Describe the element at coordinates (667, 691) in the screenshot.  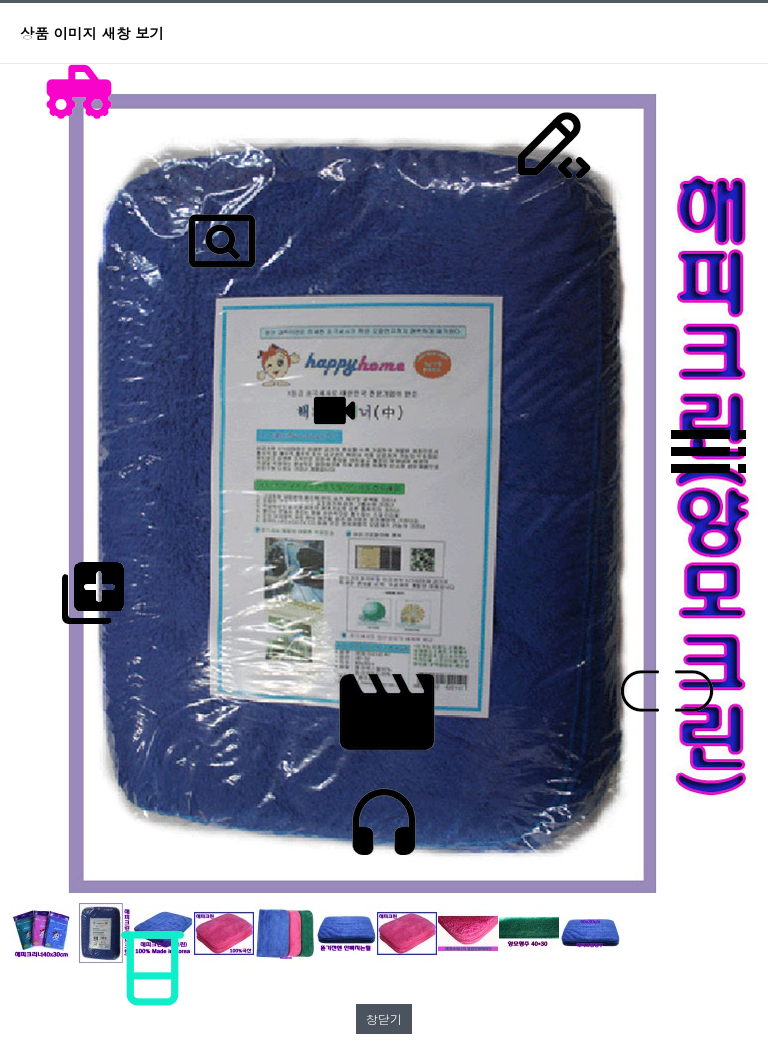
I see `unlink or disconnect a linked item` at that location.